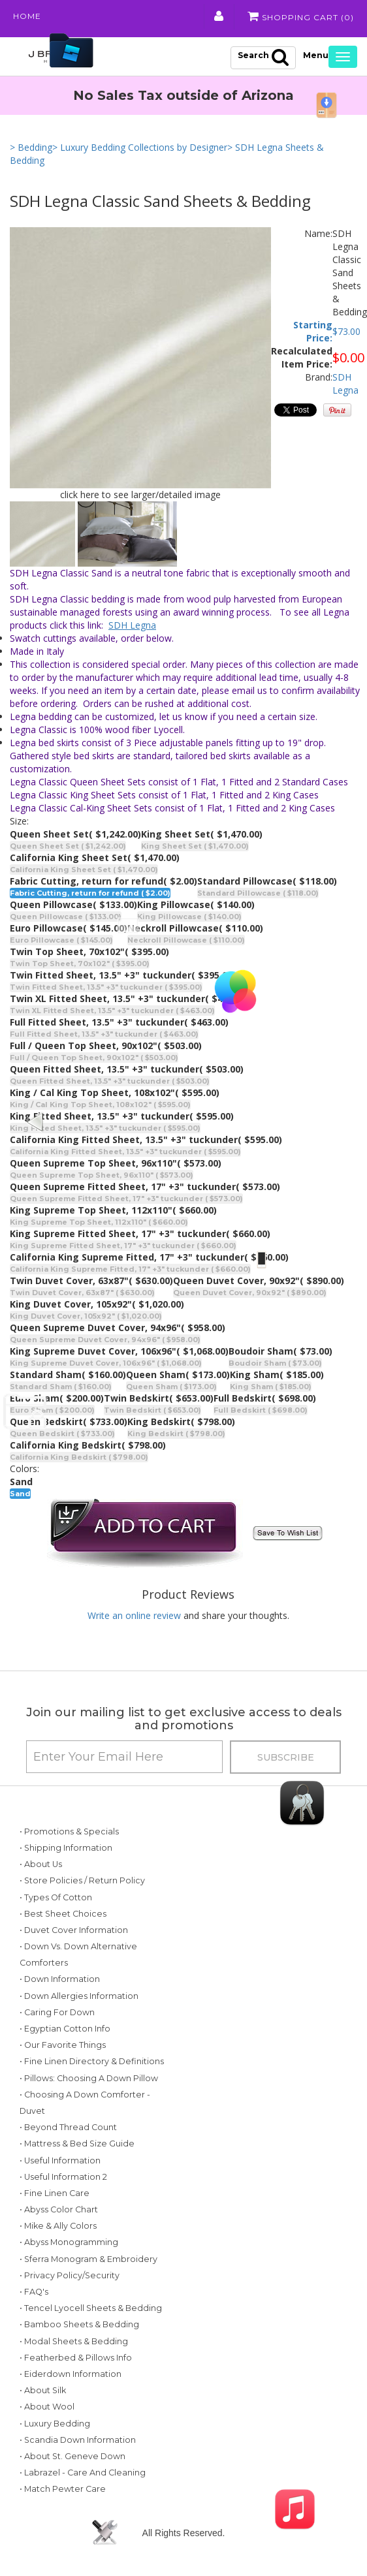  I want to click on open Roblox Studio project files, so click(71, 52).